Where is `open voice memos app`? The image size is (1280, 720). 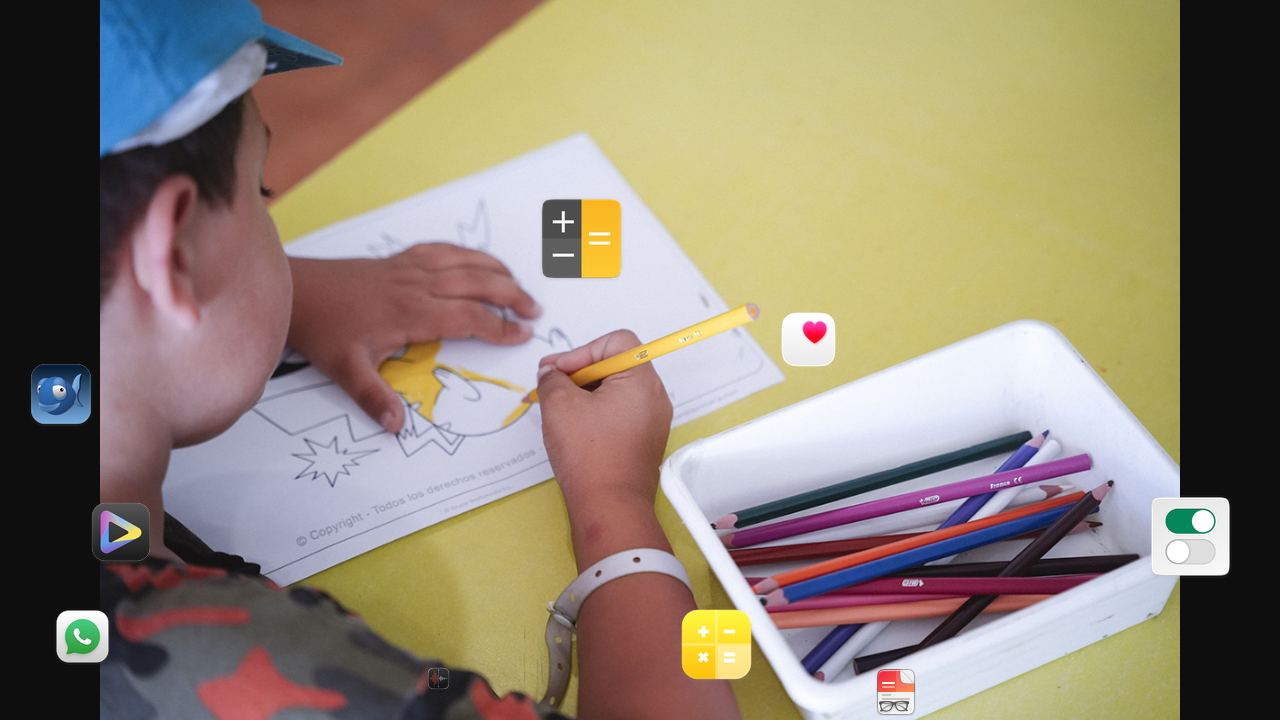 open voice memos app is located at coordinates (438, 678).